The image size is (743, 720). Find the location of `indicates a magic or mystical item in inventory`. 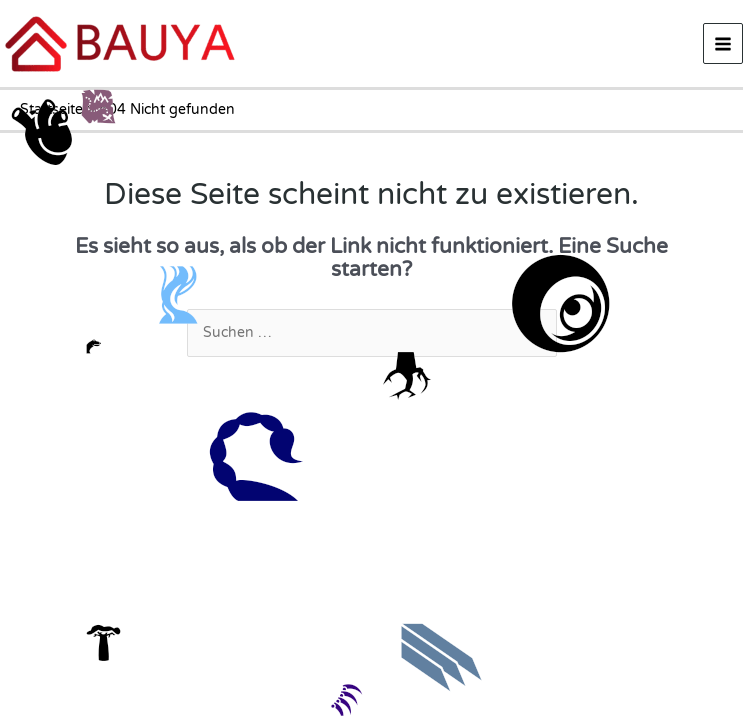

indicates a magic or mystical item in inventory is located at coordinates (176, 295).